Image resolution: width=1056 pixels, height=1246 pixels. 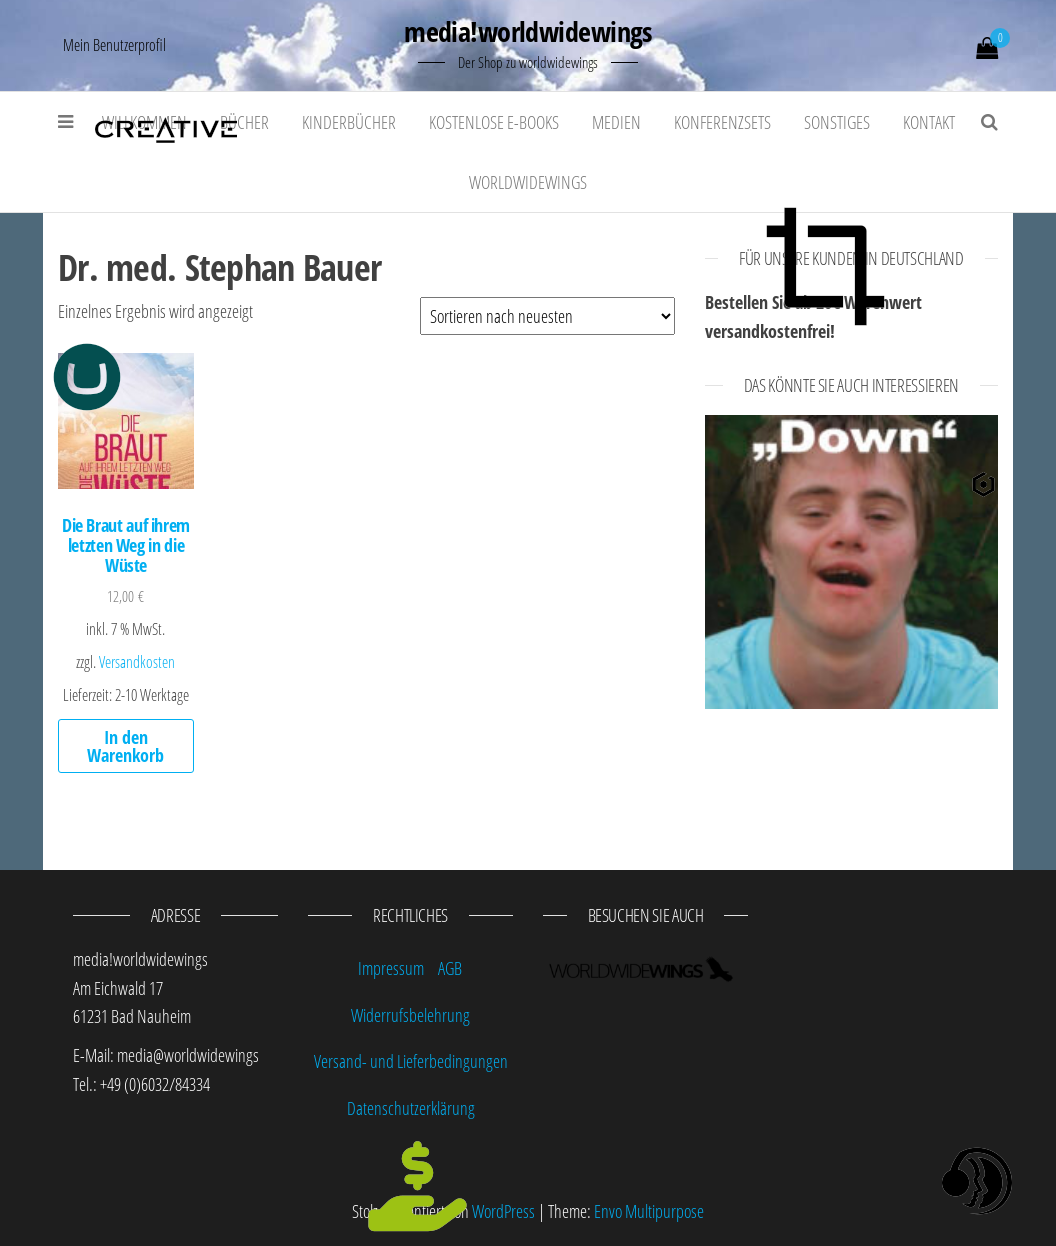 I want to click on creative technology company logo, so click(x=166, y=130).